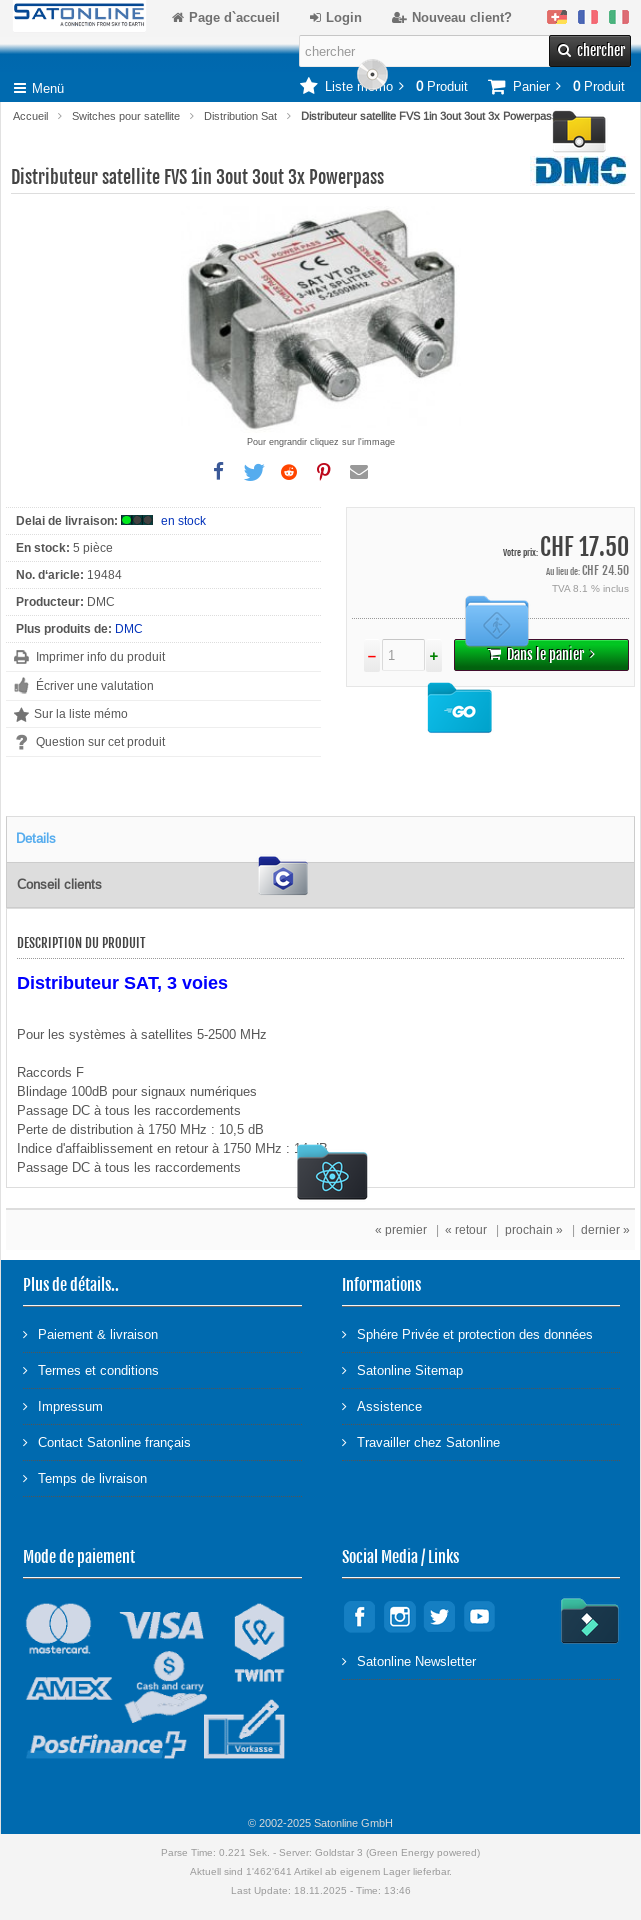  What do you see at coordinates (332, 1174) in the screenshot?
I see `open react project folder` at bounding box center [332, 1174].